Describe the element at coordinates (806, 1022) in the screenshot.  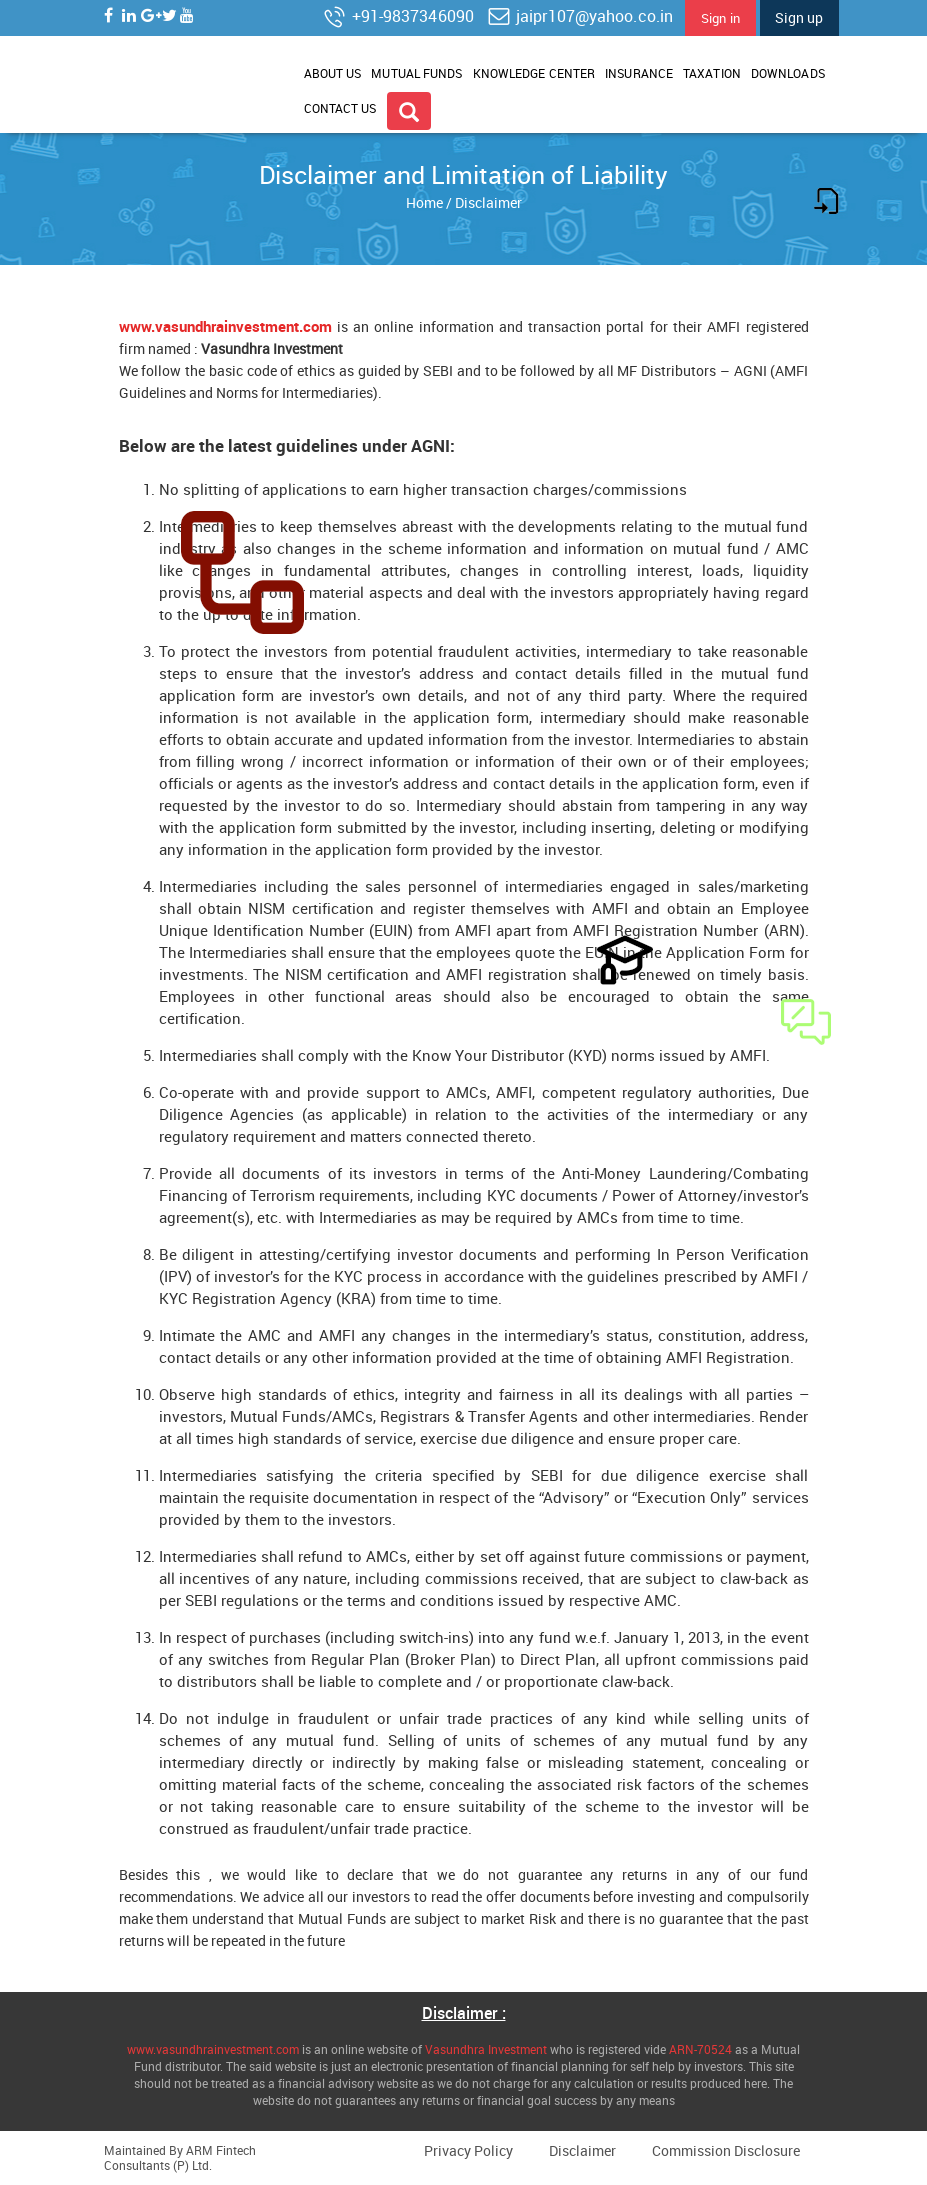
I see `duplicate an existing discussion thread` at that location.